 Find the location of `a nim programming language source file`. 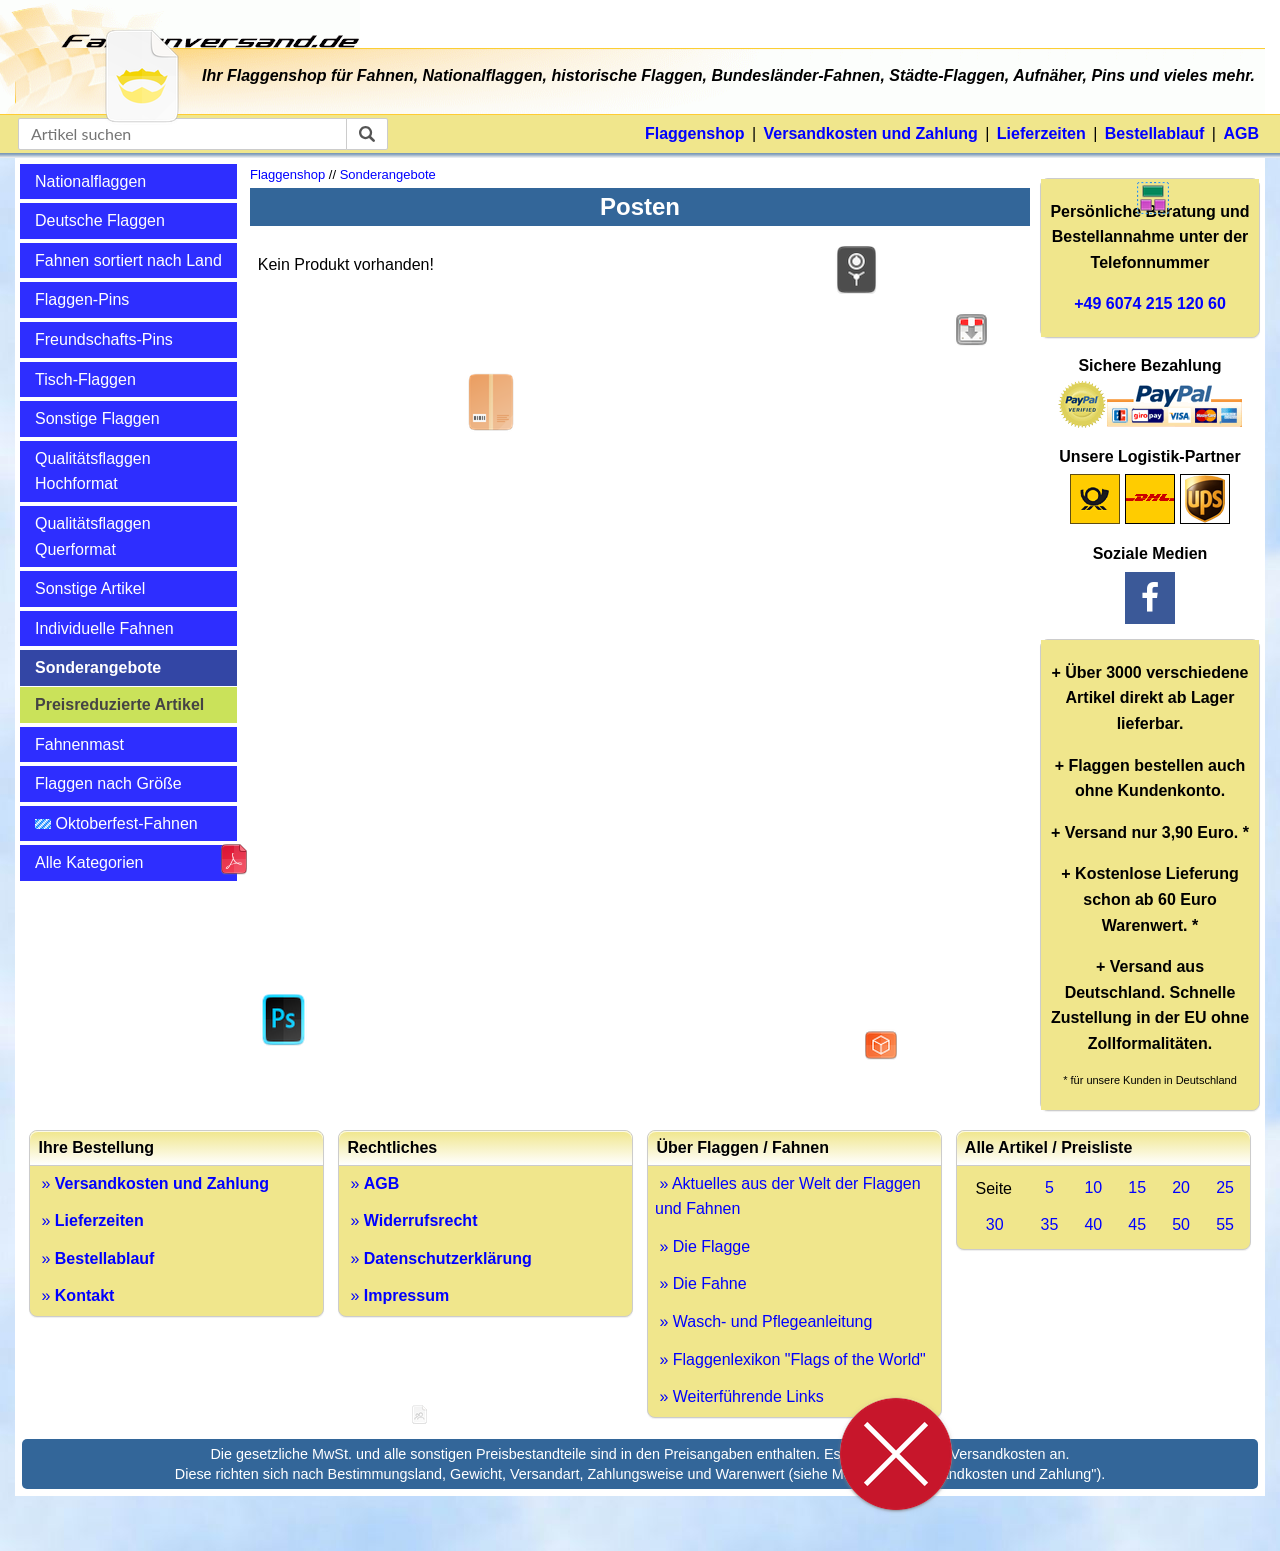

a nim programming language source file is located at coordinates (142, 76).